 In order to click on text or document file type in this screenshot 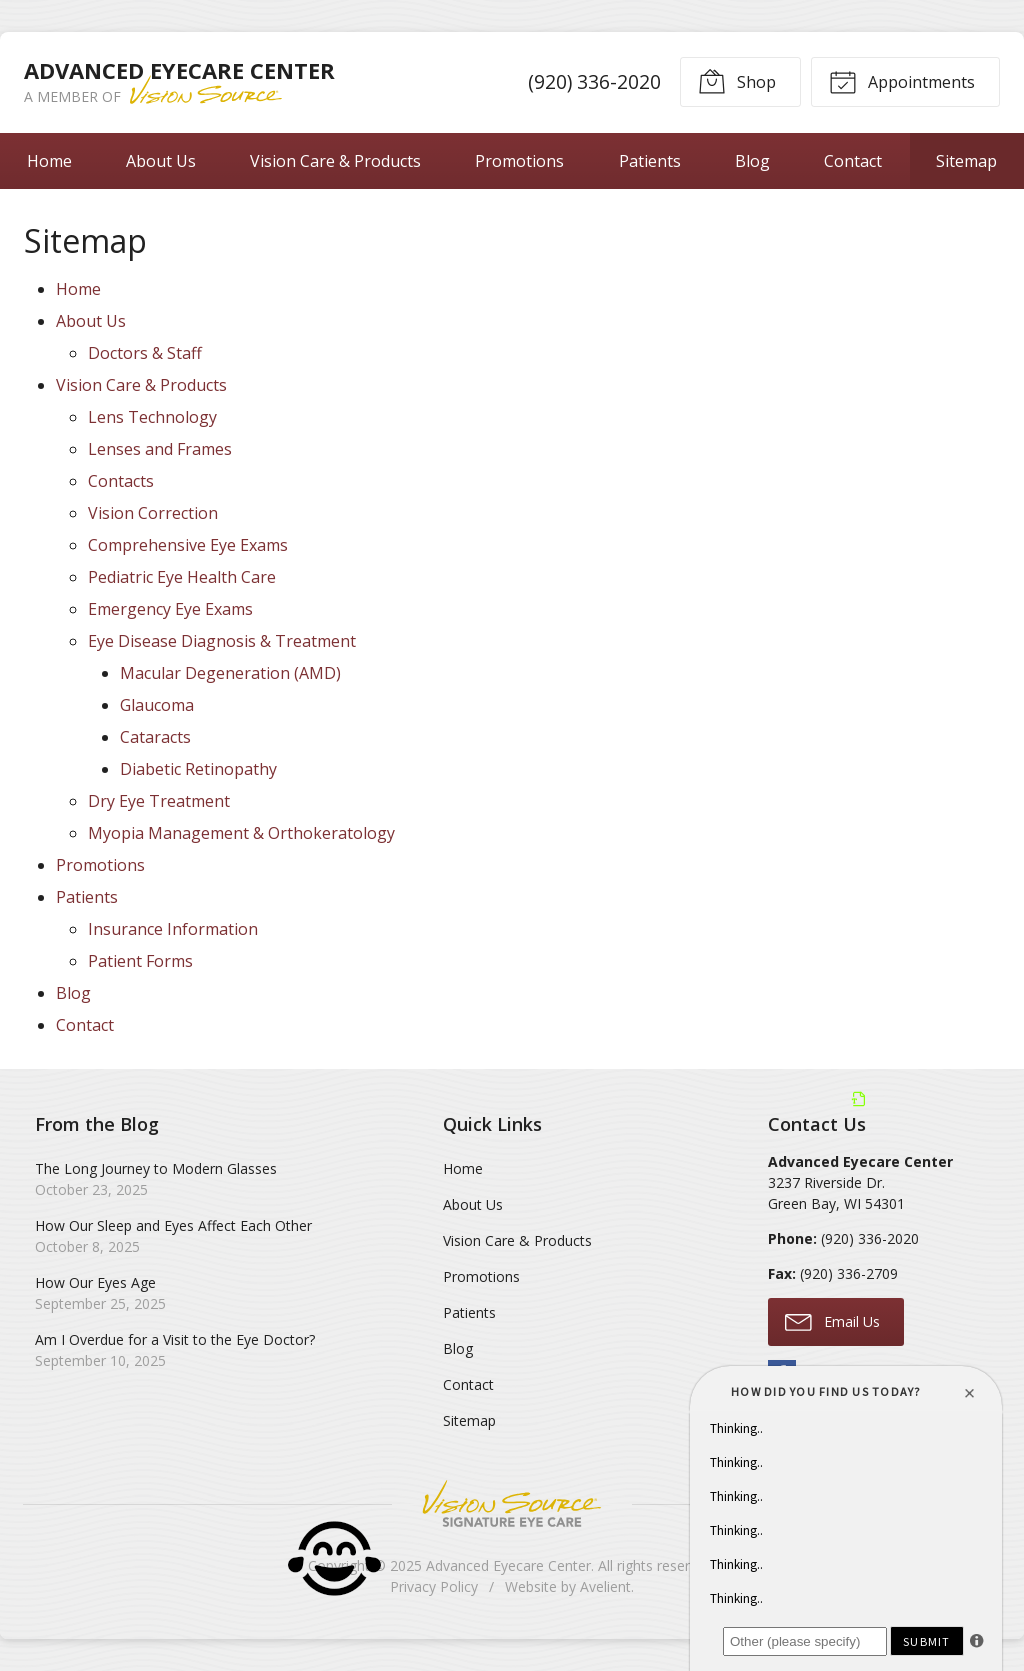, I will do `click(859, 1099)`.